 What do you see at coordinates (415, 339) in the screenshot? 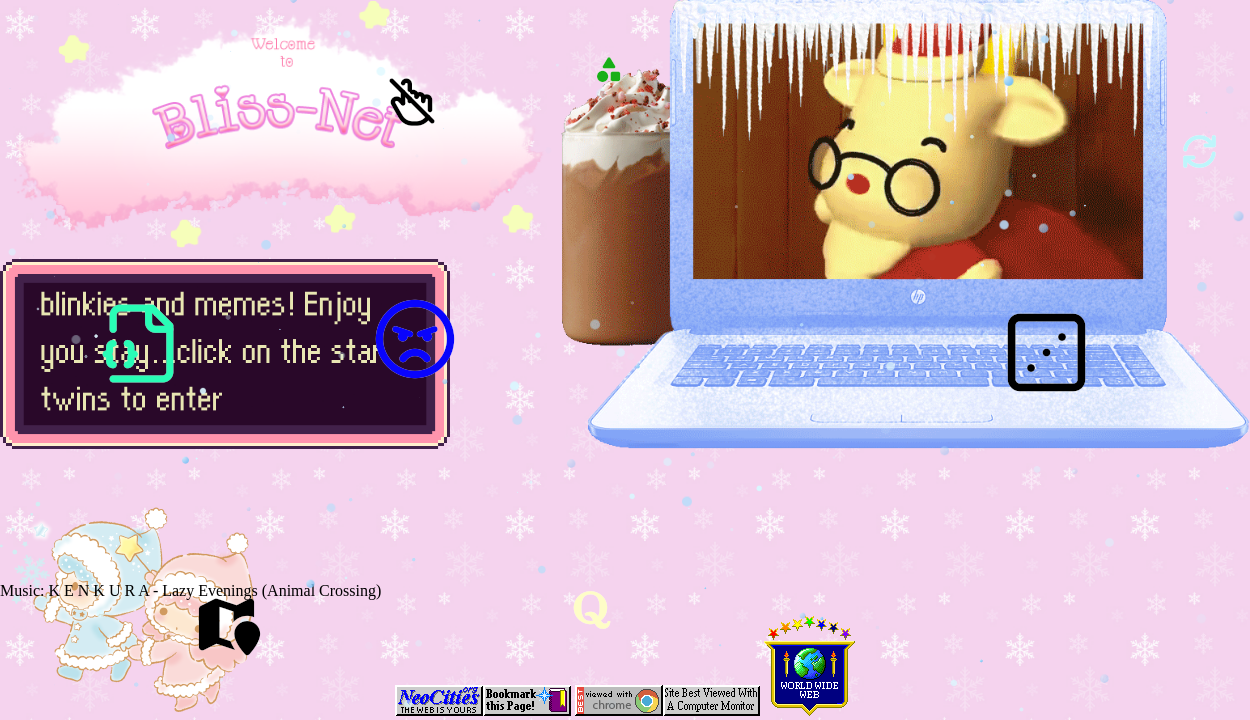
I see `express anger or frustration in a reaction` at bounding box center [415, 339].